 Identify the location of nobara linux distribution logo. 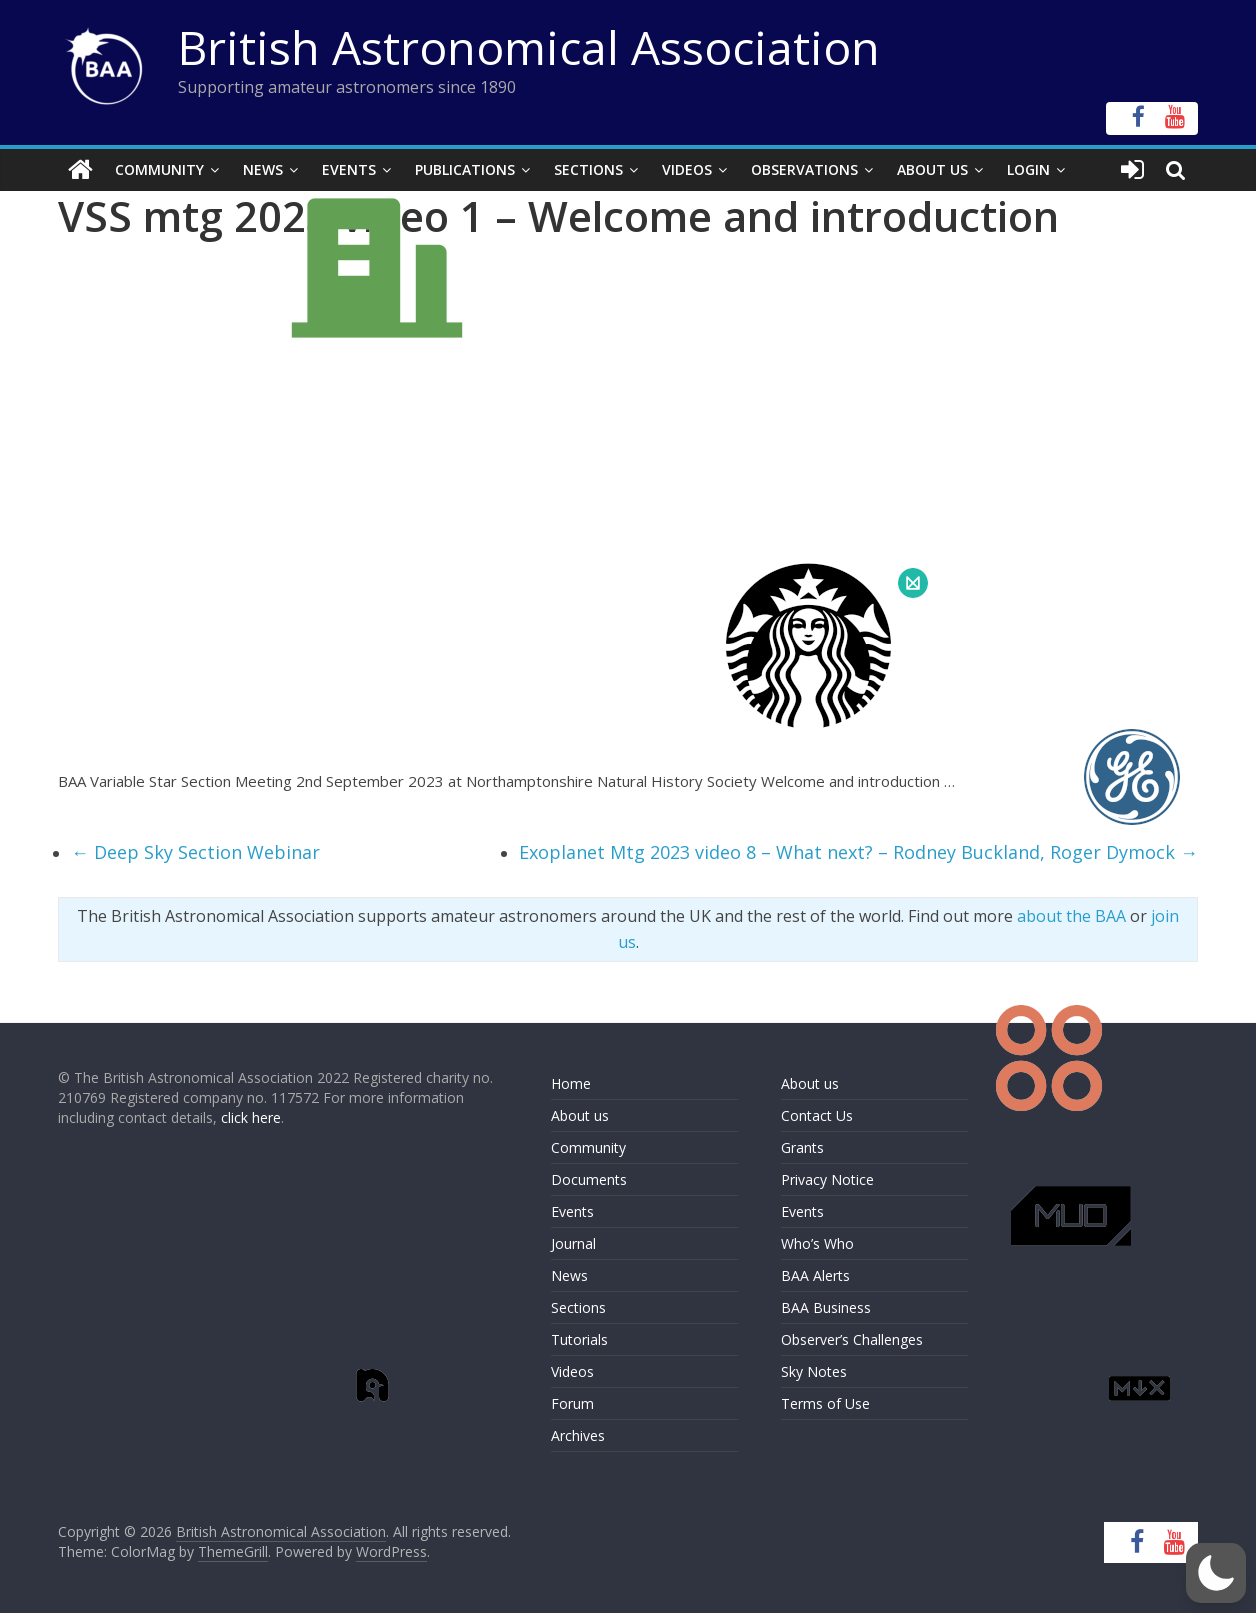
(372, 1385).